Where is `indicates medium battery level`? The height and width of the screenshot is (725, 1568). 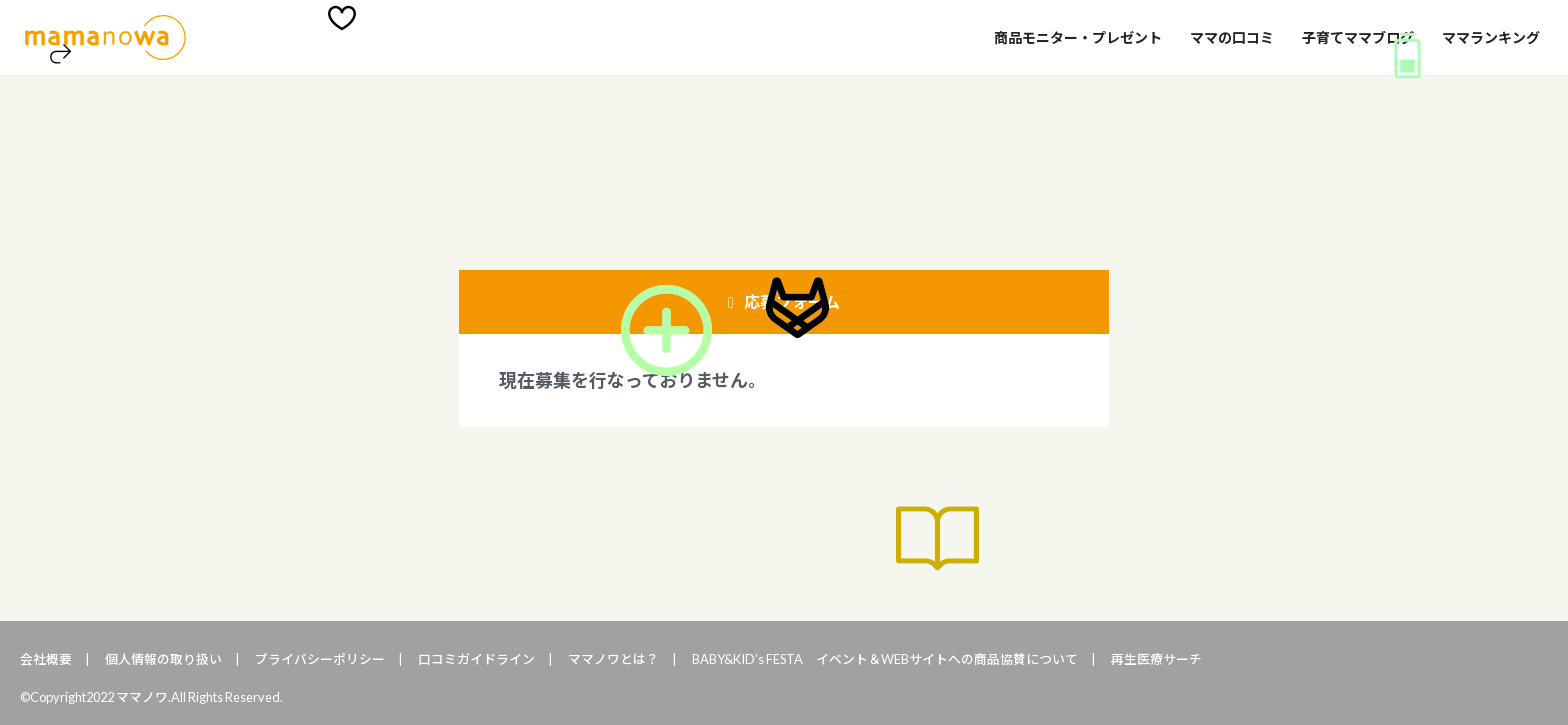 indicates medium battery level is located at coordinates (1407, 56).